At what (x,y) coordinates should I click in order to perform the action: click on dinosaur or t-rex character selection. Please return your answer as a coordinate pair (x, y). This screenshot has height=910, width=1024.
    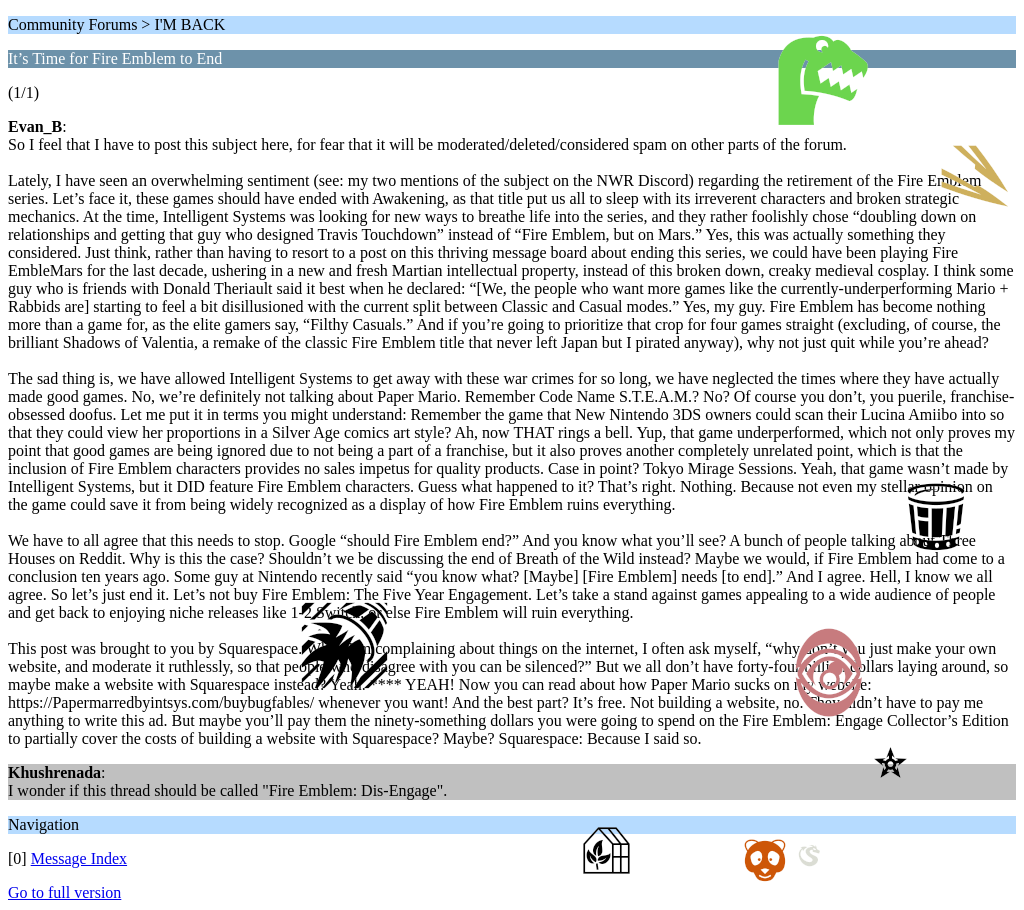
    Looking at the image, I should click on (823, 80).